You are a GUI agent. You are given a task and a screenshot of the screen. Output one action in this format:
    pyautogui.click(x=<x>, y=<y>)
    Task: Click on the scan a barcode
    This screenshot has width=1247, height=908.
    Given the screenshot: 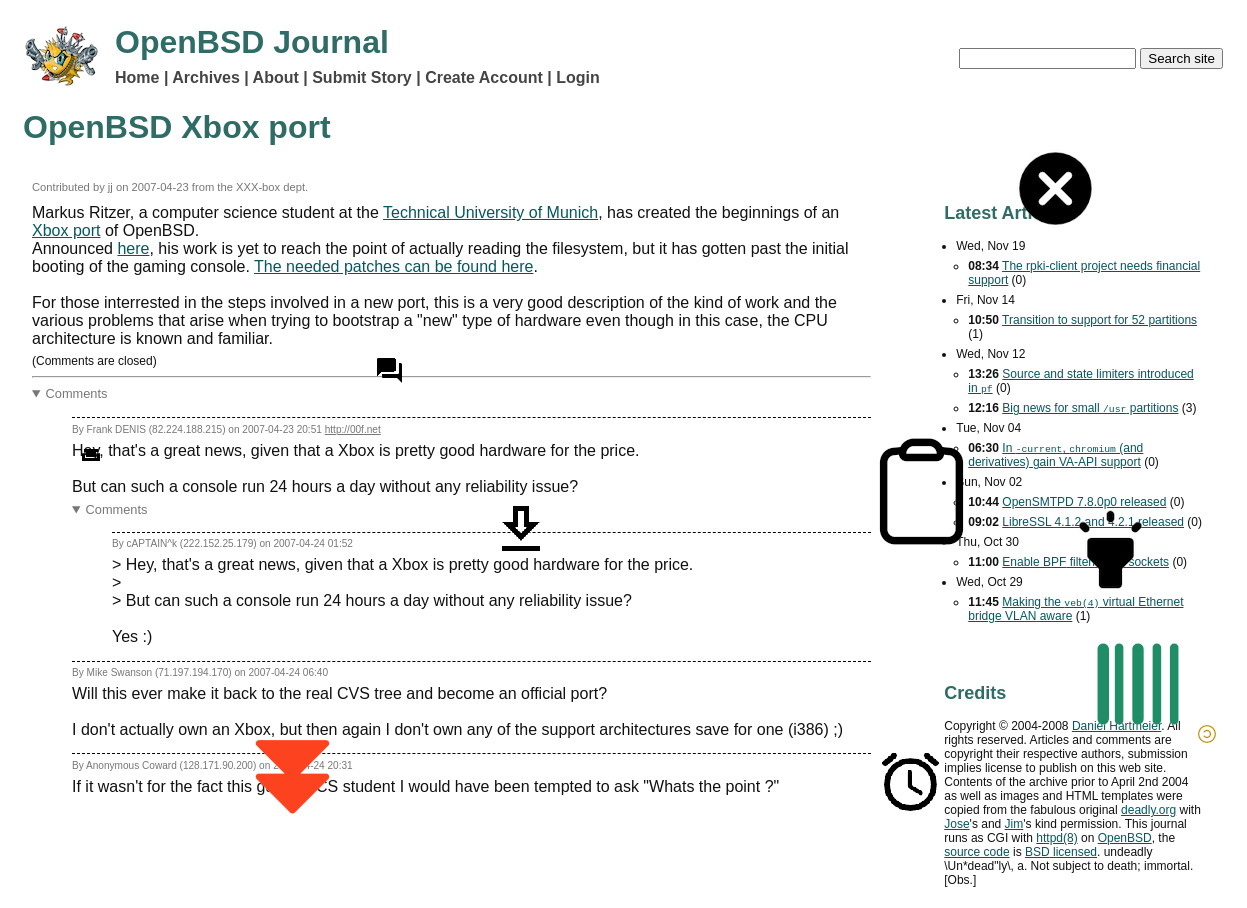 What is the action you would take?
    pyautogui.click(x=1138, y=684)
    